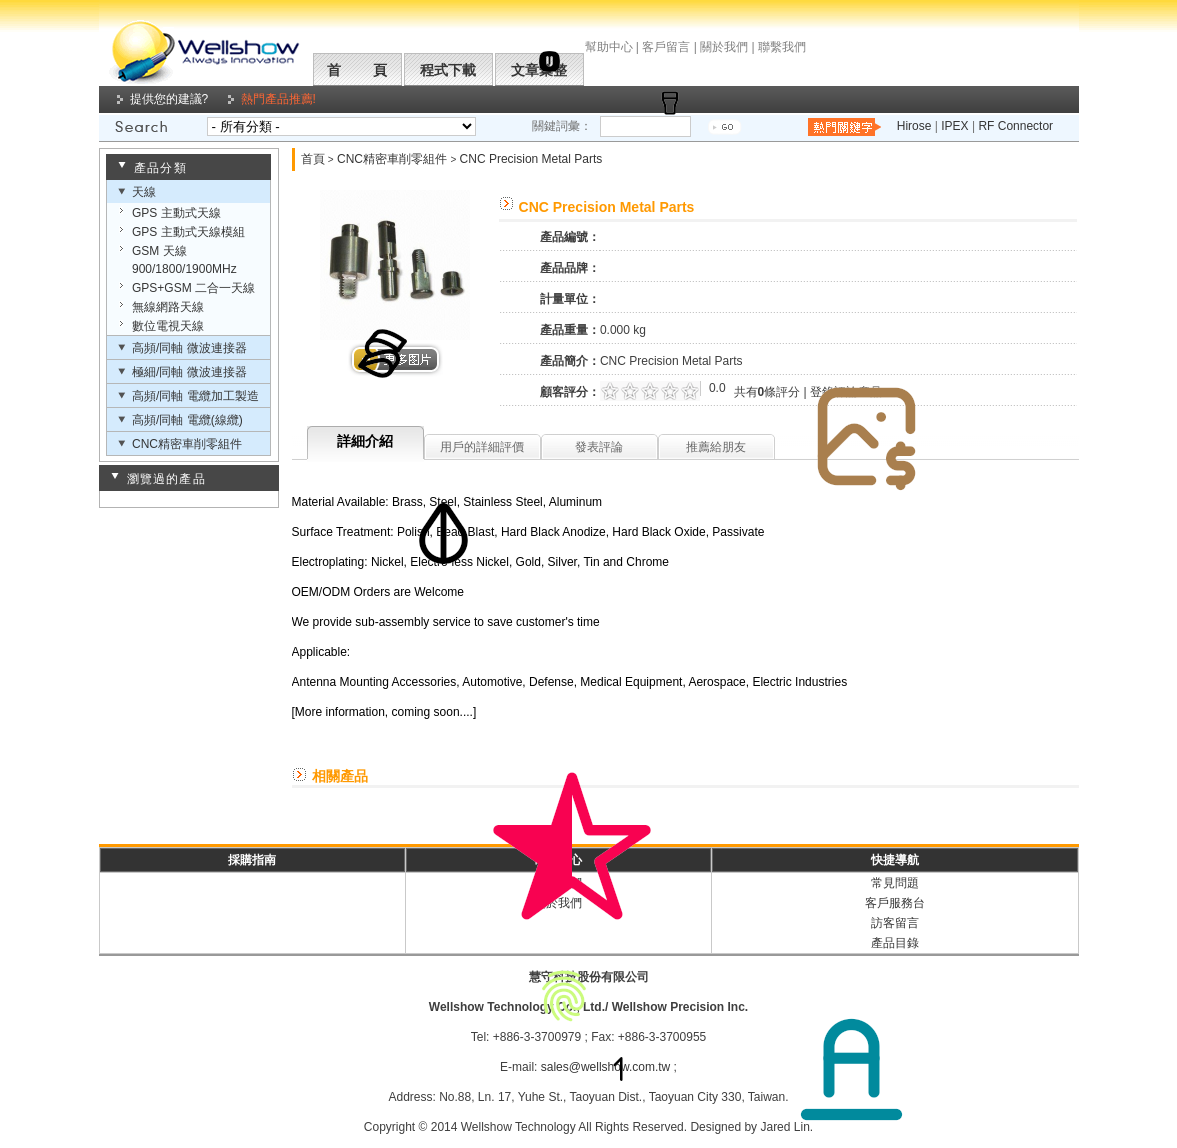  Describe the element at coordinates (866, 436) in the screenshot. I see `view paid or premium photos` at that location.